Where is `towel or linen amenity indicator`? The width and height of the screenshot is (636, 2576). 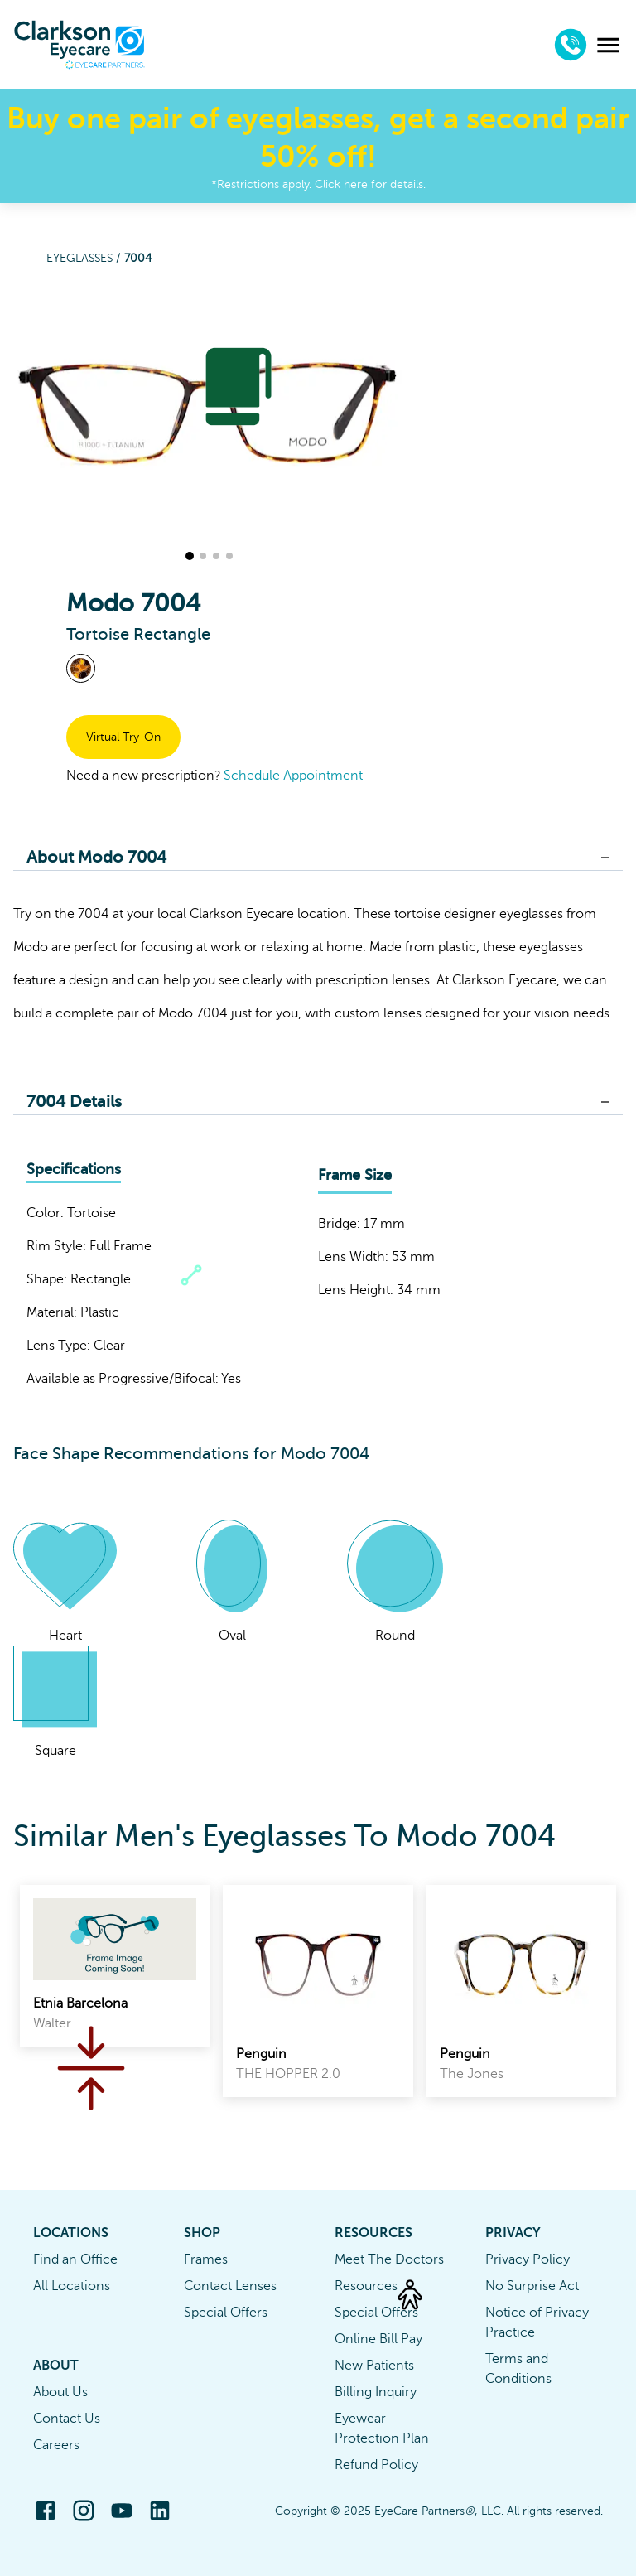 towel or linen amenity indicator is located at coordinates (235, 386).